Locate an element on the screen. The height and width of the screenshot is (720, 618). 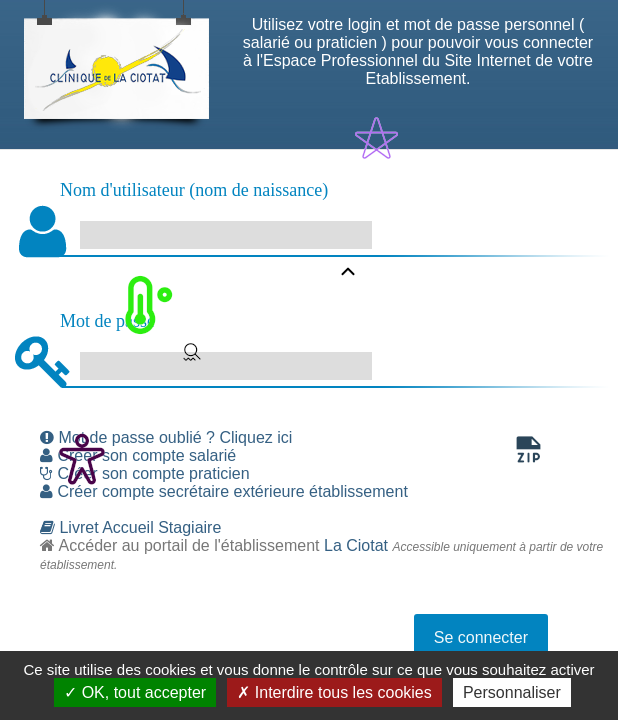
perform a fuzzy or approximate search is located at coordinates (192, 351).